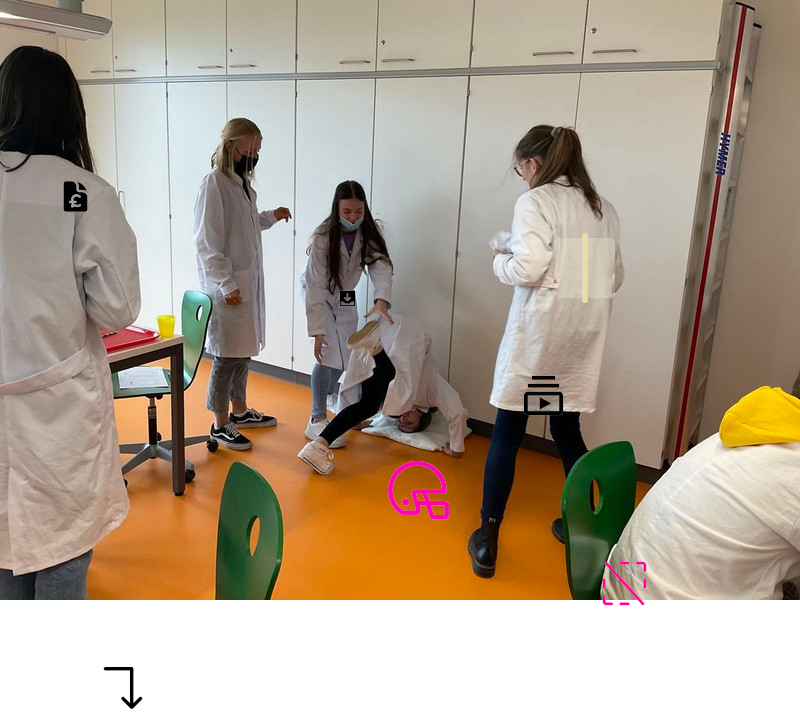 The width and height of the screenshot is (800, 720). I want to click on turn right then down navigation direction, so click(123, 688).